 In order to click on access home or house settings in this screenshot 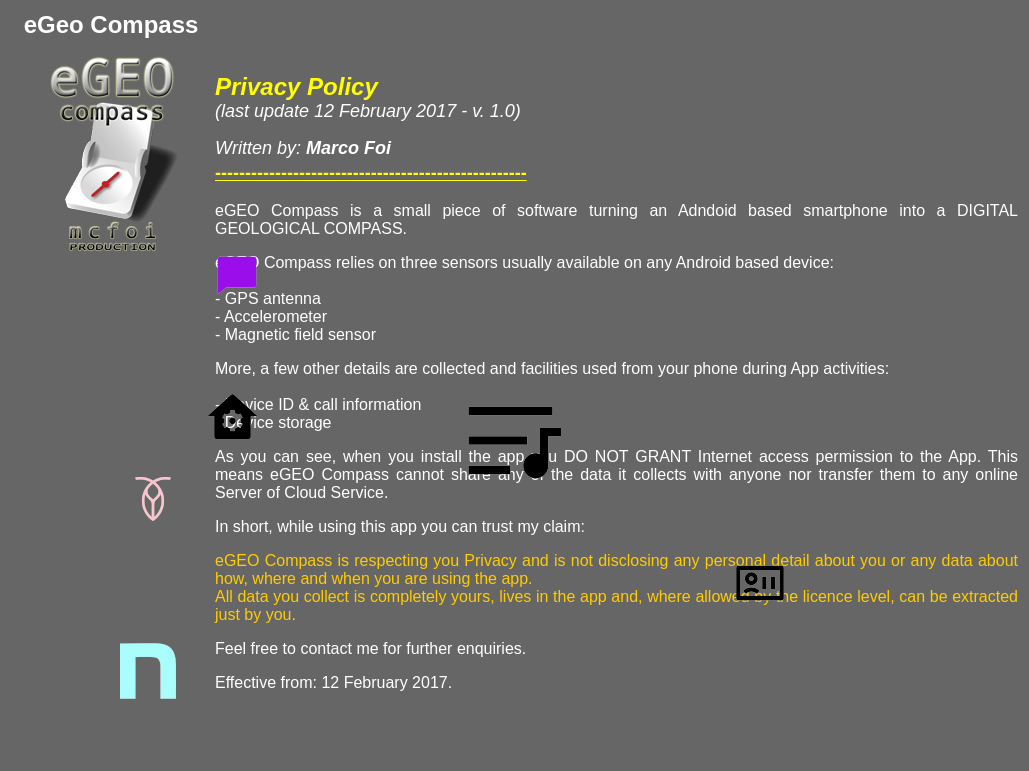, I will do `click(232, 418)`.